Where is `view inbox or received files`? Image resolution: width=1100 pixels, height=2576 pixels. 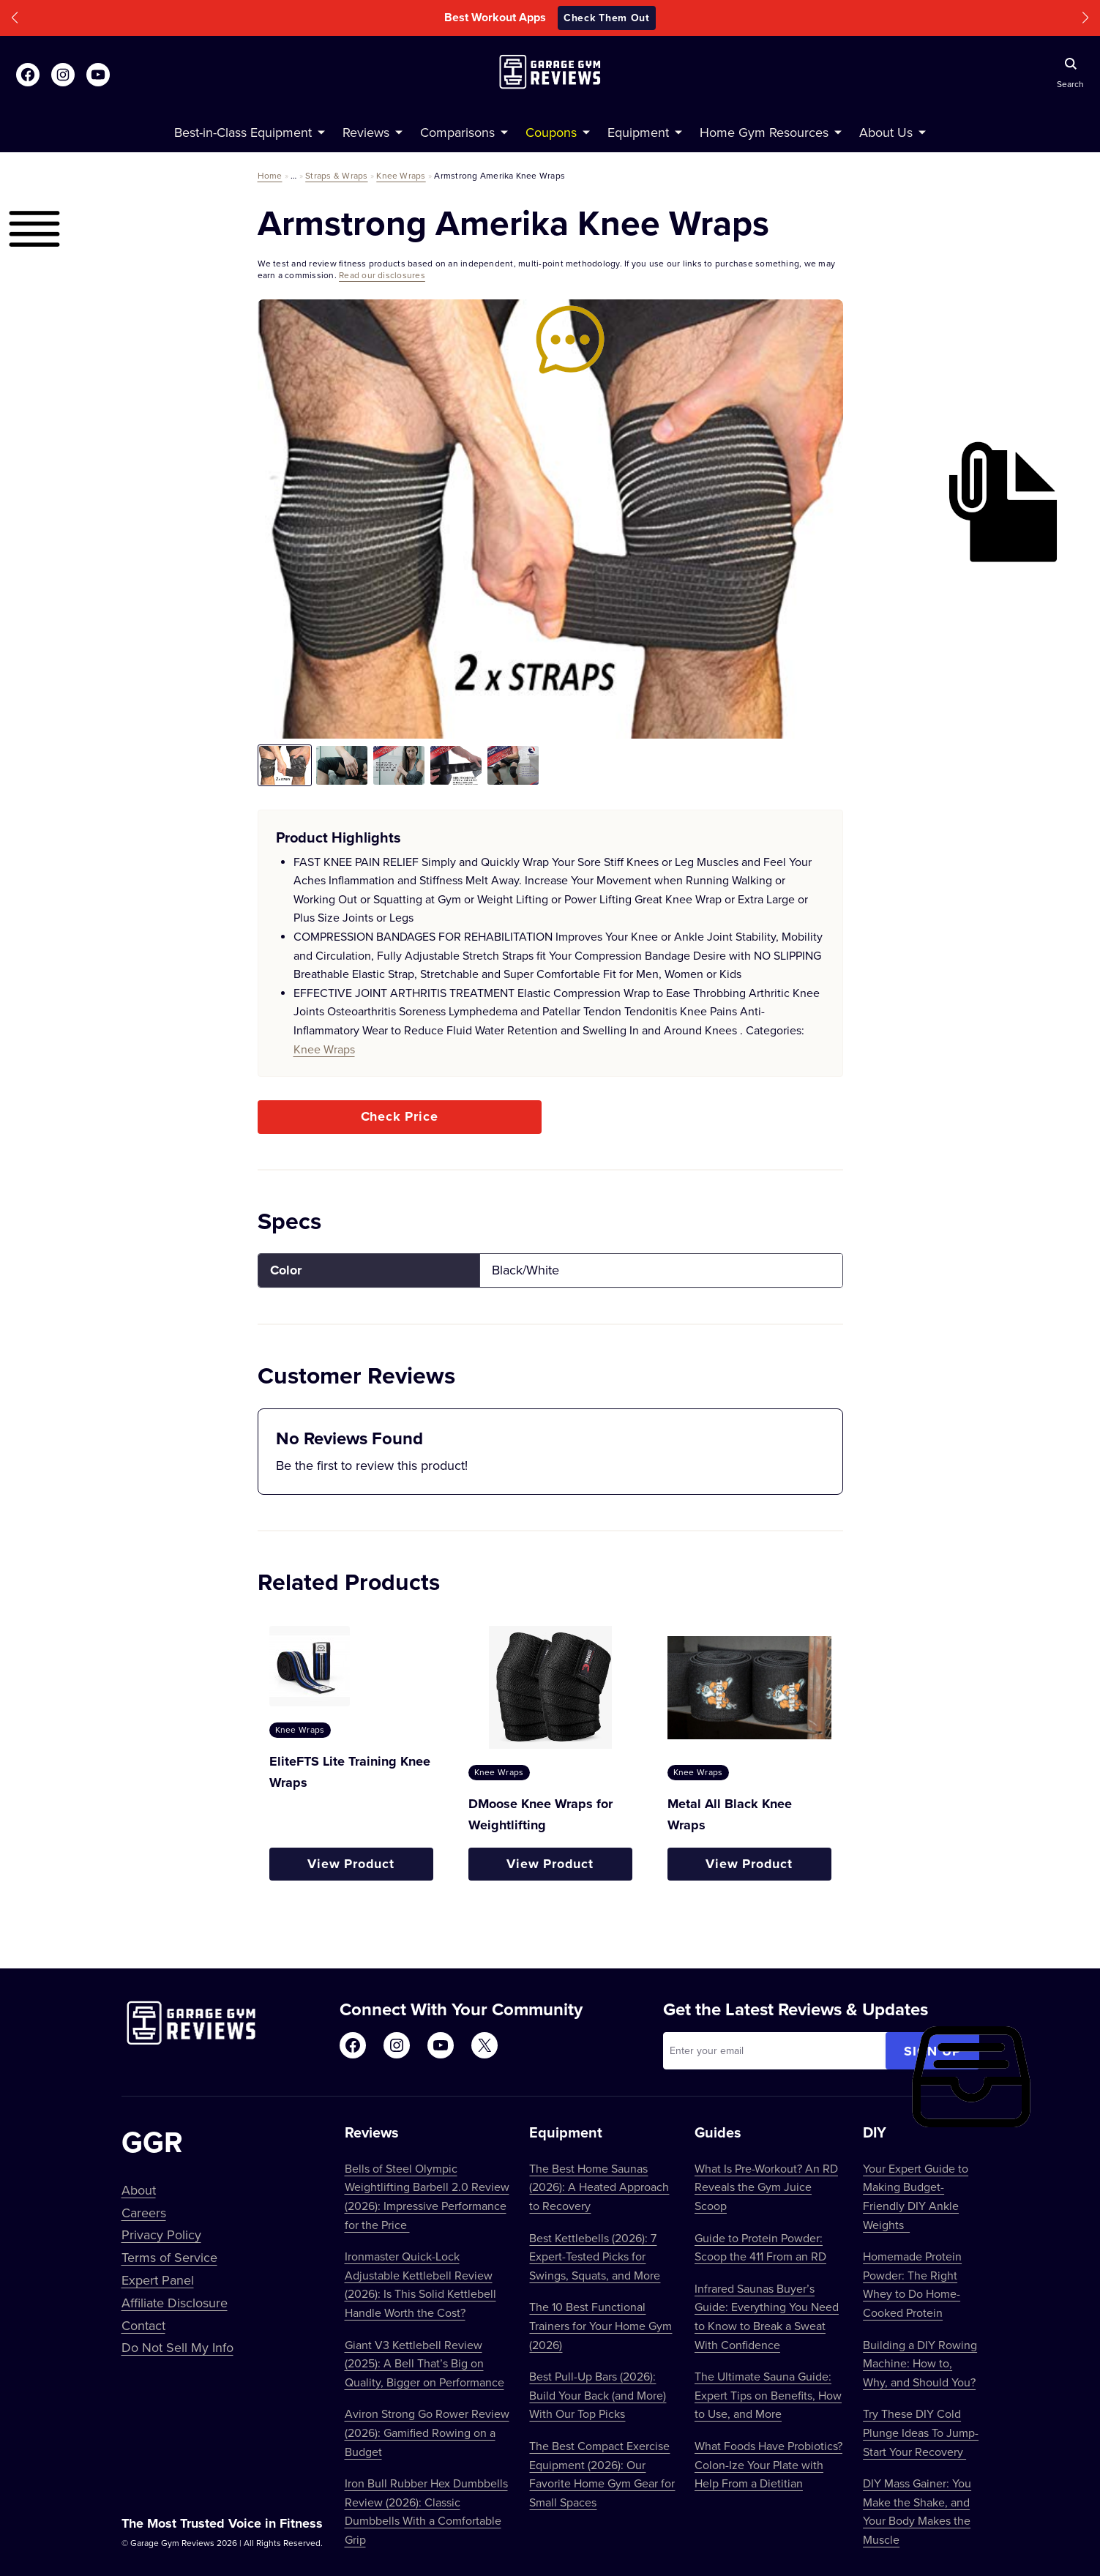
view inbox or received files is located at coordinates (971, 2077).